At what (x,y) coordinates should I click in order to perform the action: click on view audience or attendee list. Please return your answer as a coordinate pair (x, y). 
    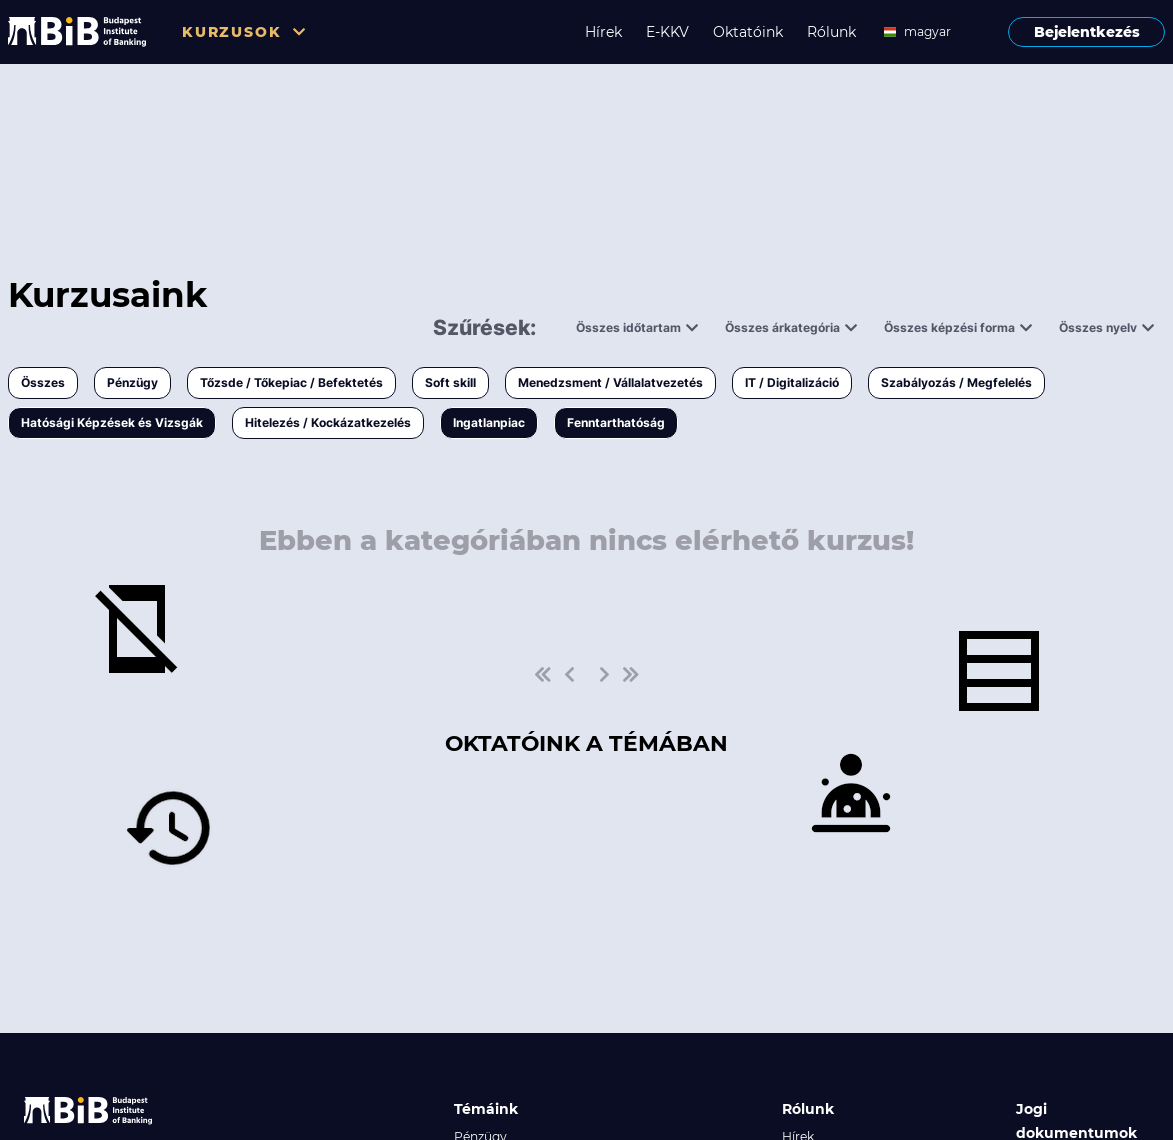
    Looking at the image, I should click on (851, 793).